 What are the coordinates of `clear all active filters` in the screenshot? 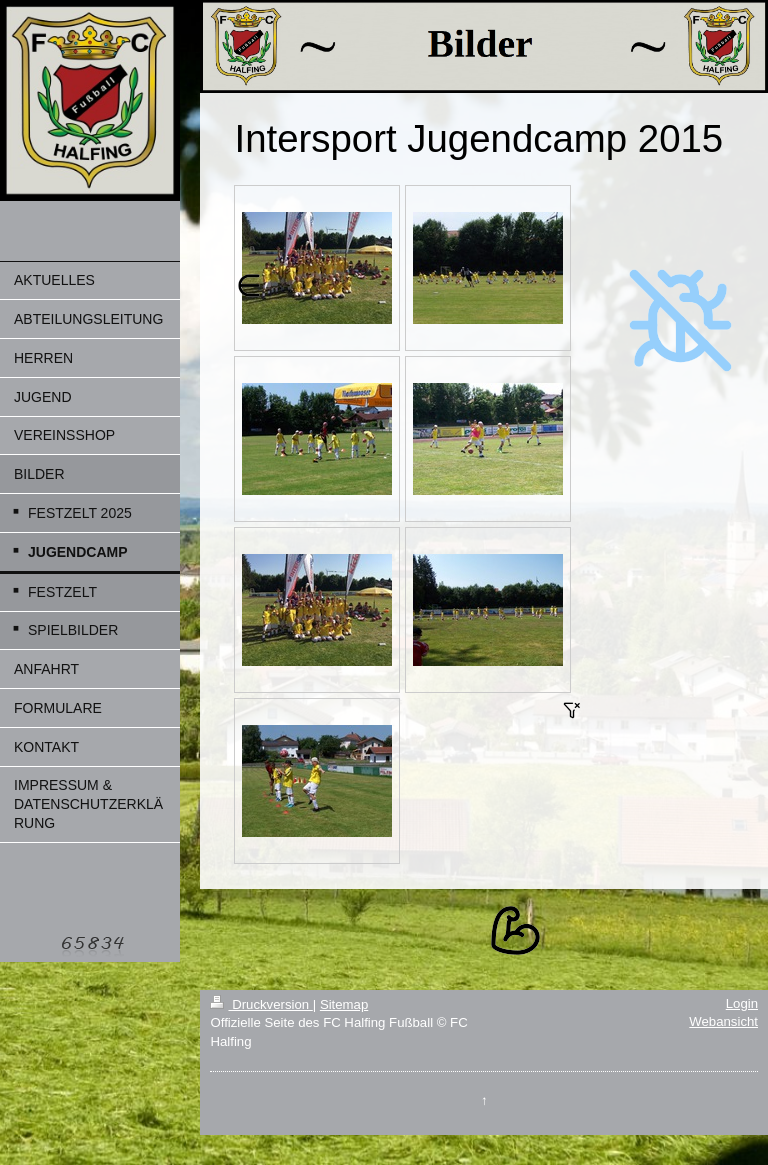 It's located at (572, 710).